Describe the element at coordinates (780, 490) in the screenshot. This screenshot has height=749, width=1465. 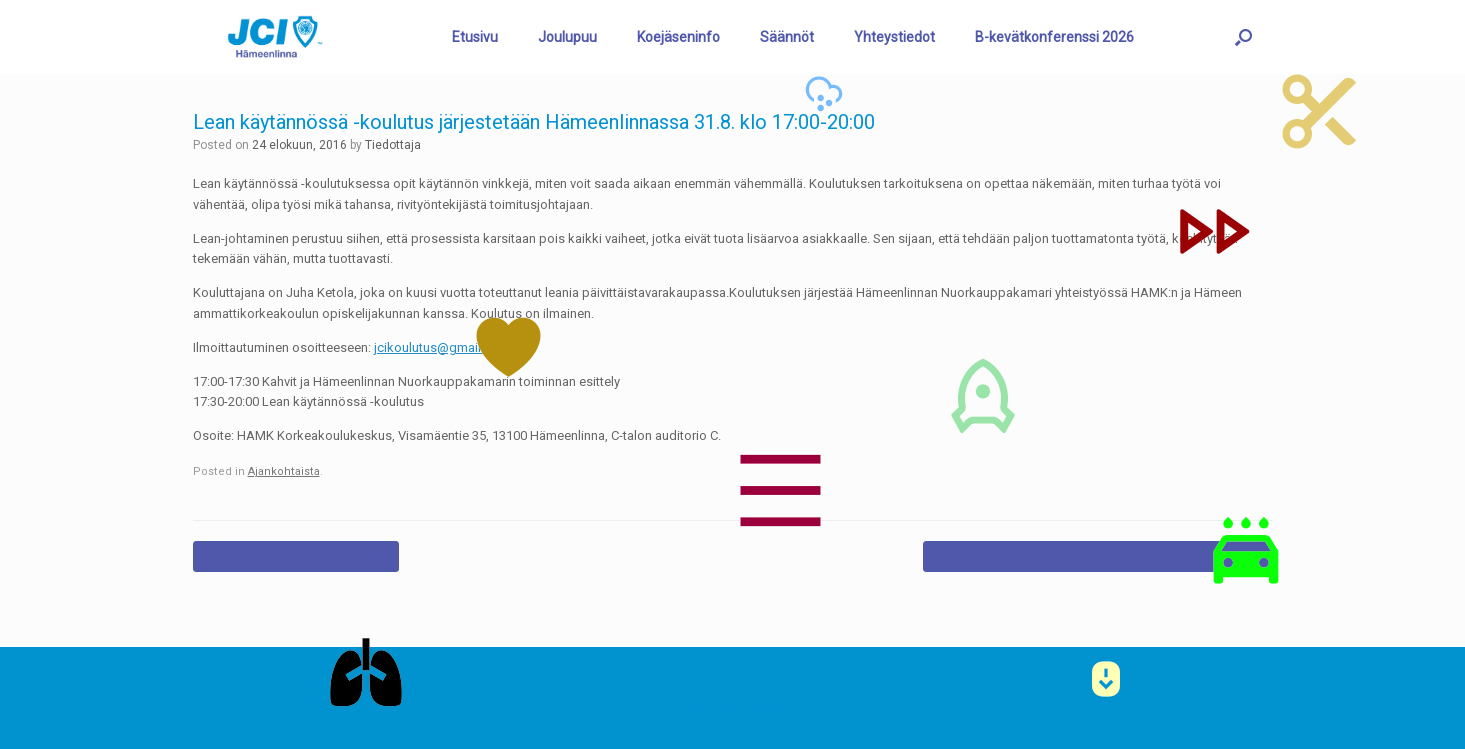
I see `open the navigation menu` at that location.